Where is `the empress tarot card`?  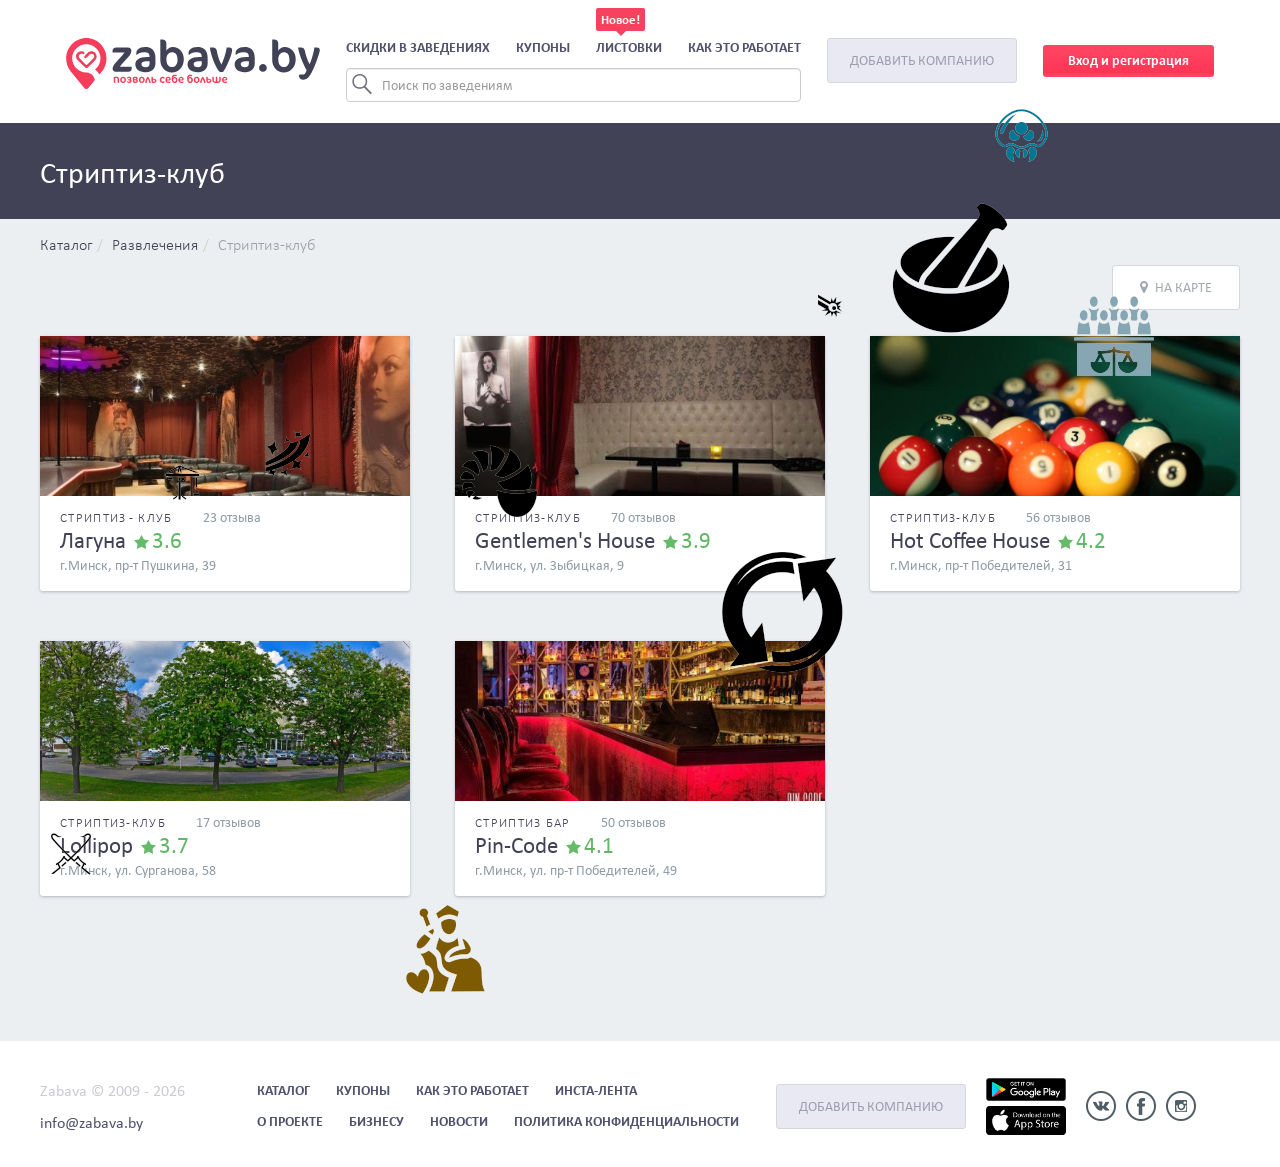
the empress tarot card is located at coordinates (447, 948).